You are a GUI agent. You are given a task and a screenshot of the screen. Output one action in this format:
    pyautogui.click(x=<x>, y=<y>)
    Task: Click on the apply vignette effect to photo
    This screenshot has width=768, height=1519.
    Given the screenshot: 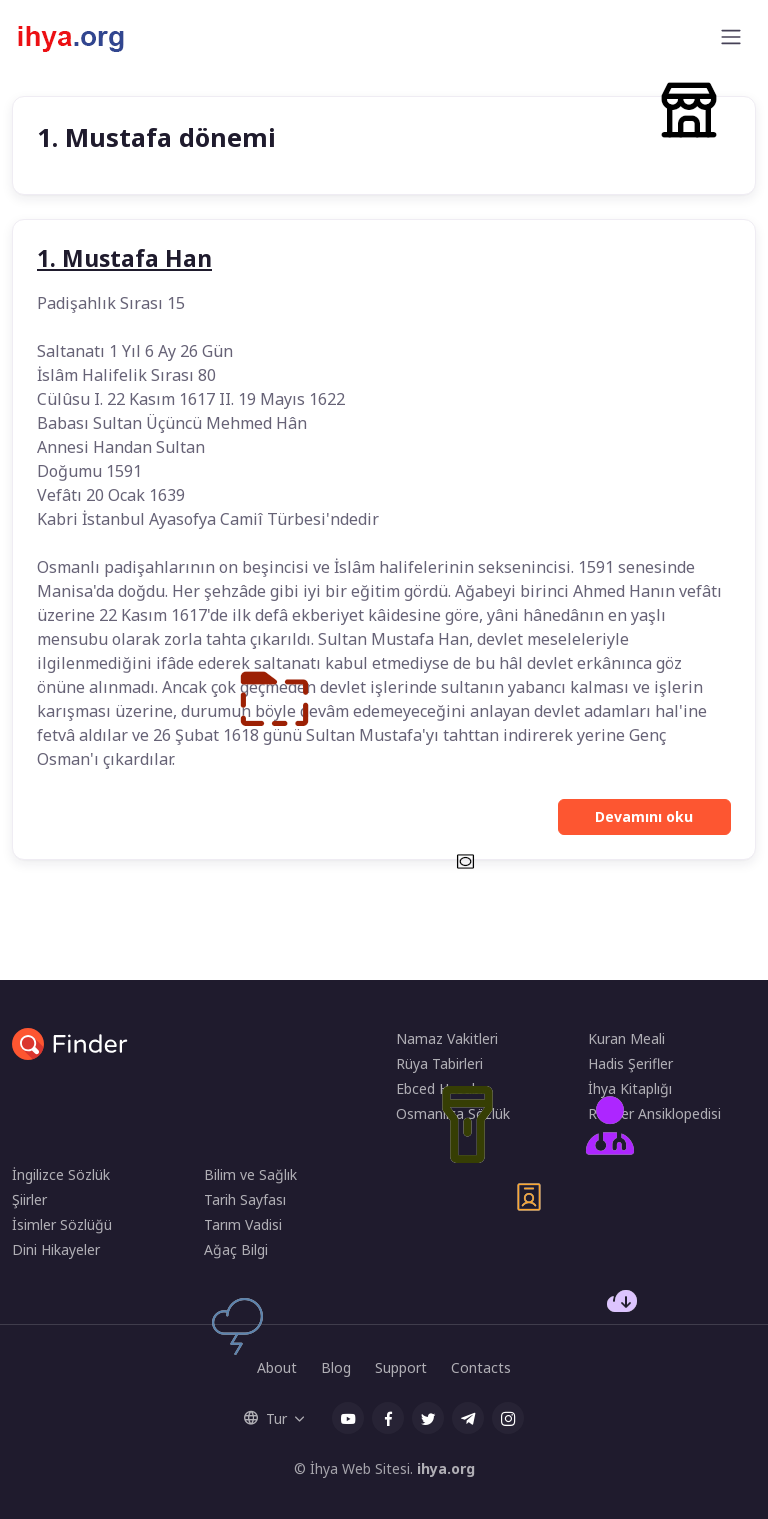 What is the action you would take?
    pyautogui.click(x=465, y=861)
    